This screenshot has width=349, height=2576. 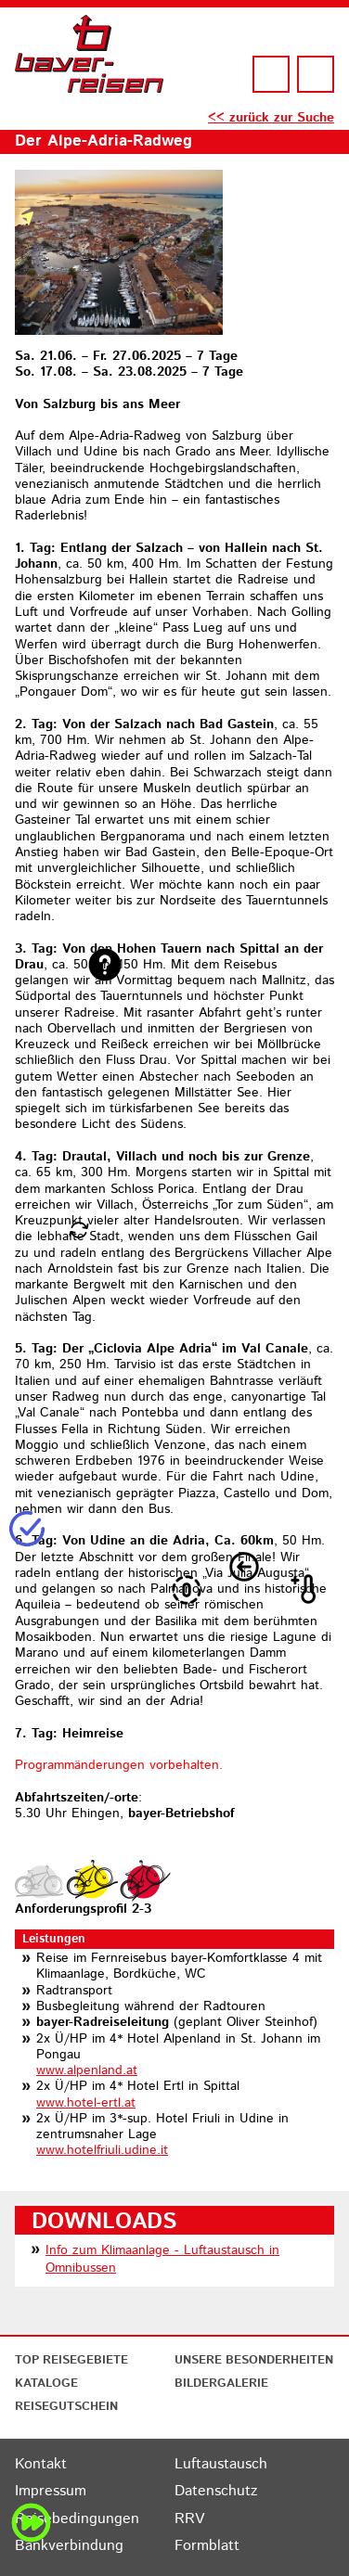 I want to click on indicates a pending or in-progress state, so click(x=187, y=1590).